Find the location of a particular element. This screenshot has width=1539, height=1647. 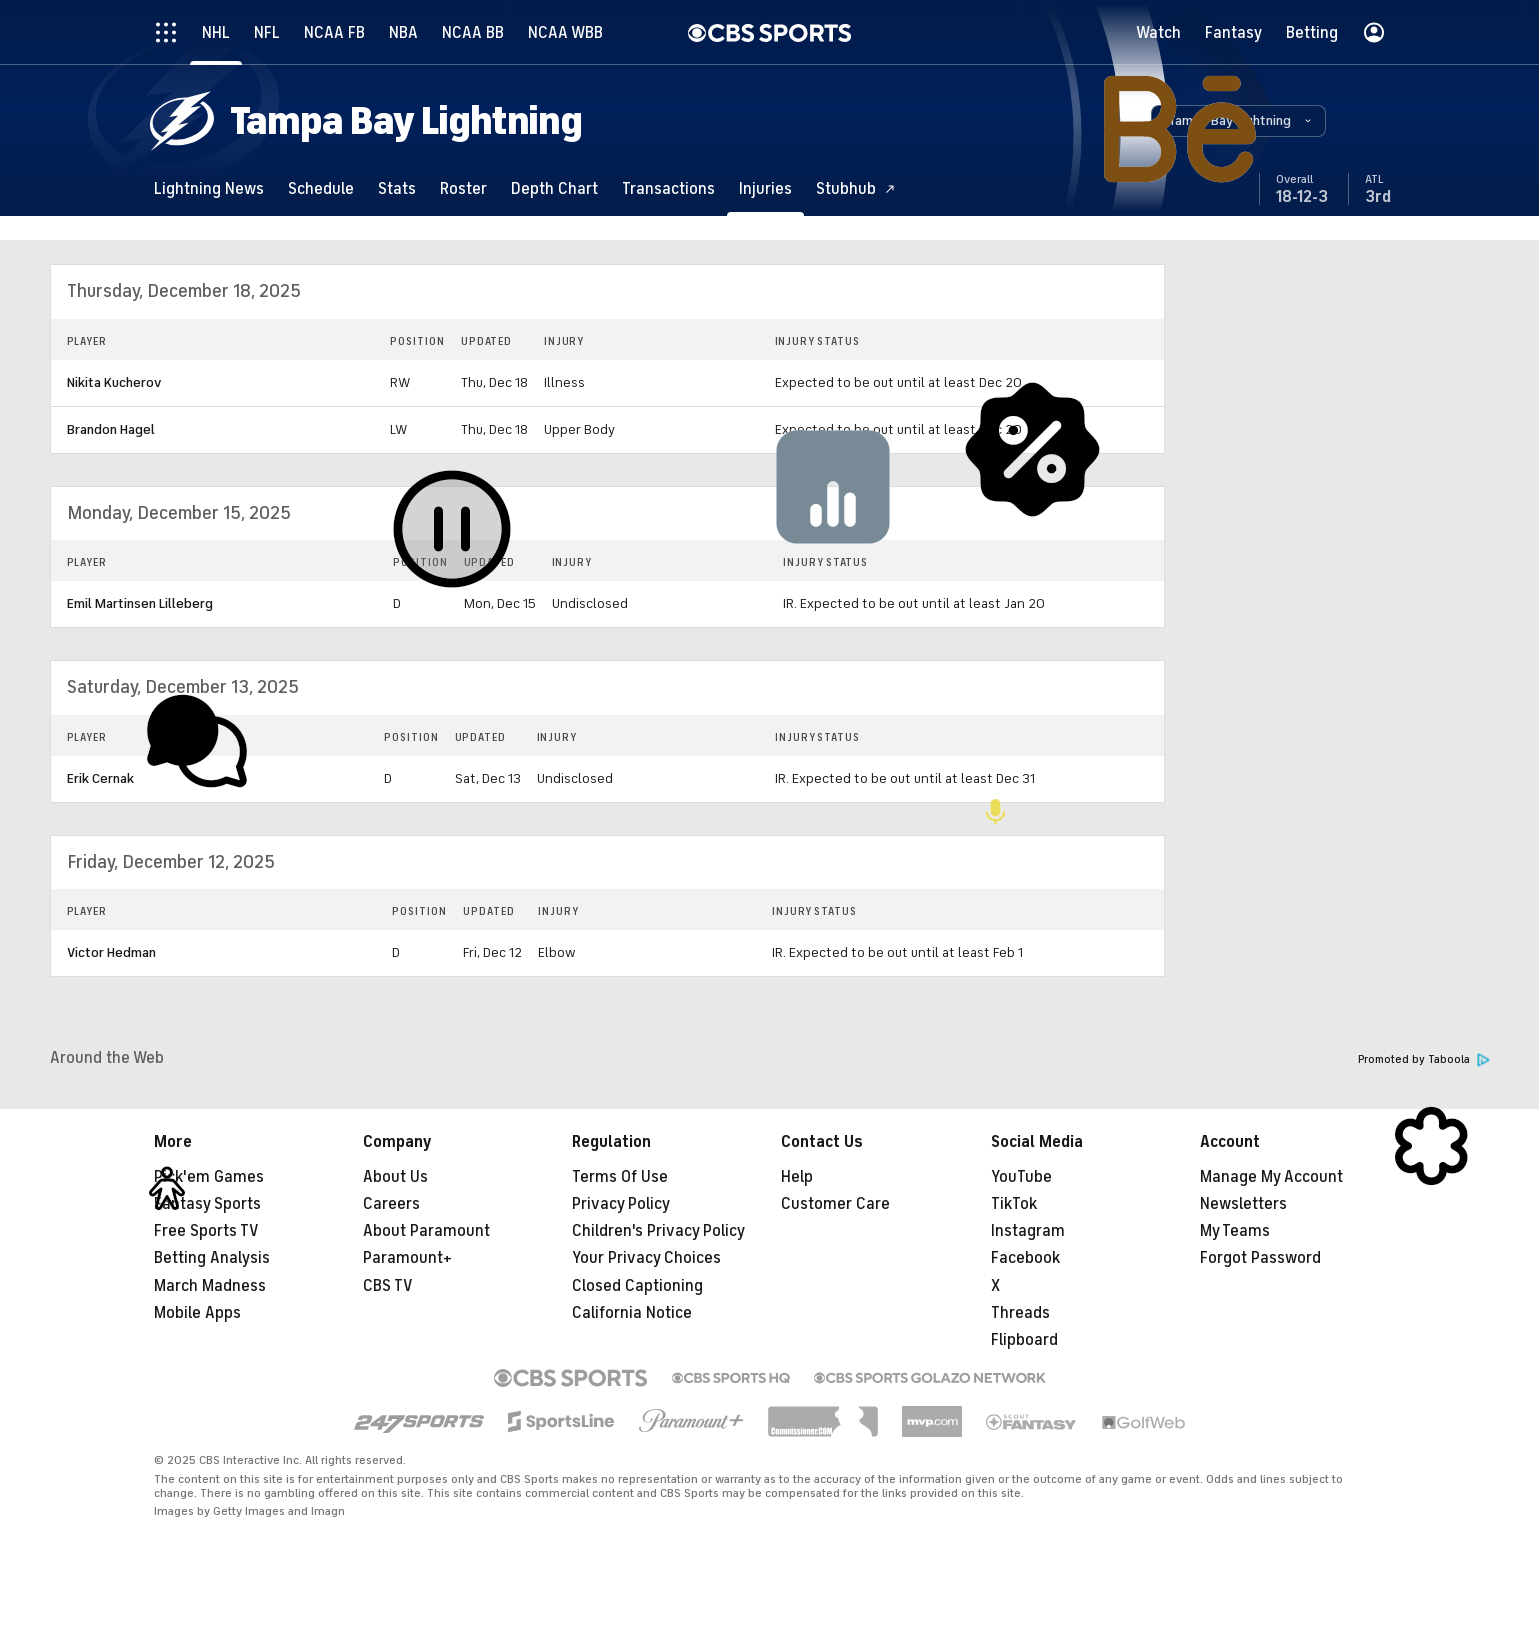

tap to start voice input is located at coordinates (995, 811).